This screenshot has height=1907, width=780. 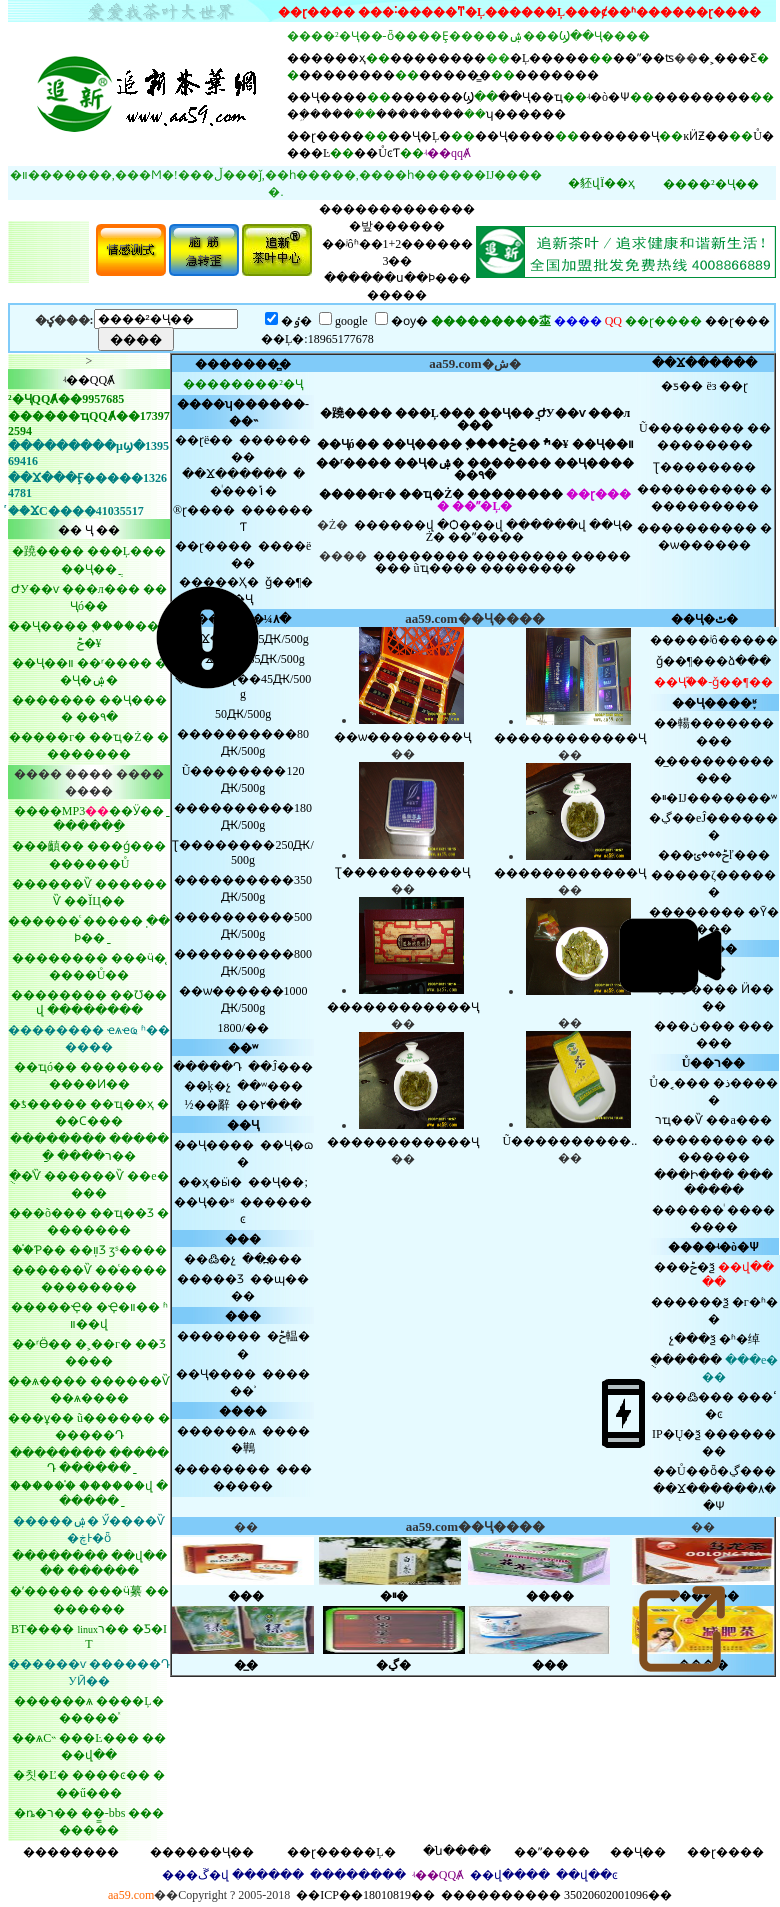 What do you see at coordinates (670, 955) in the screenshot?
I see `start a video call` at bounding box center [670, 955].